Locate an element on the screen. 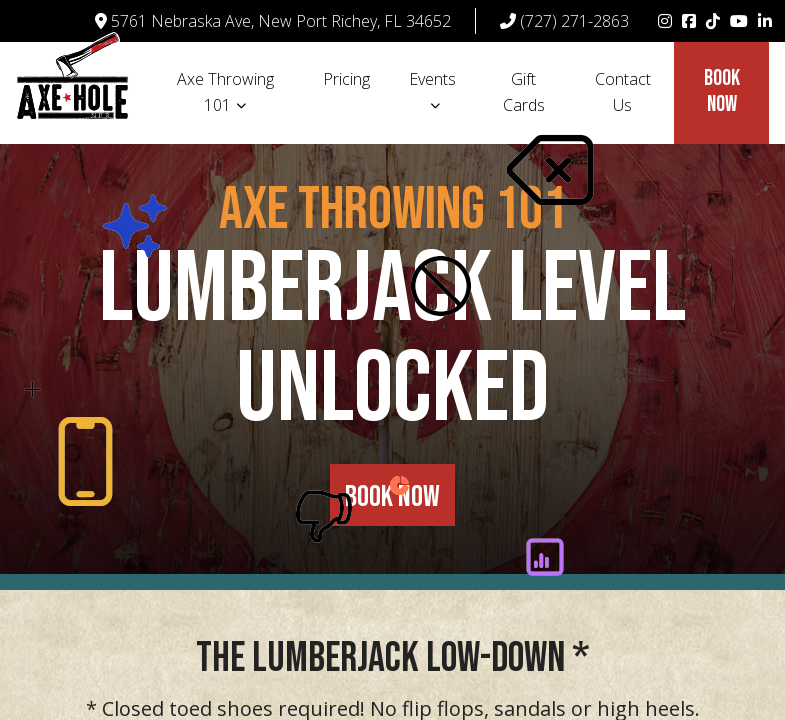  add a new item is located at coordinates (32, 389).